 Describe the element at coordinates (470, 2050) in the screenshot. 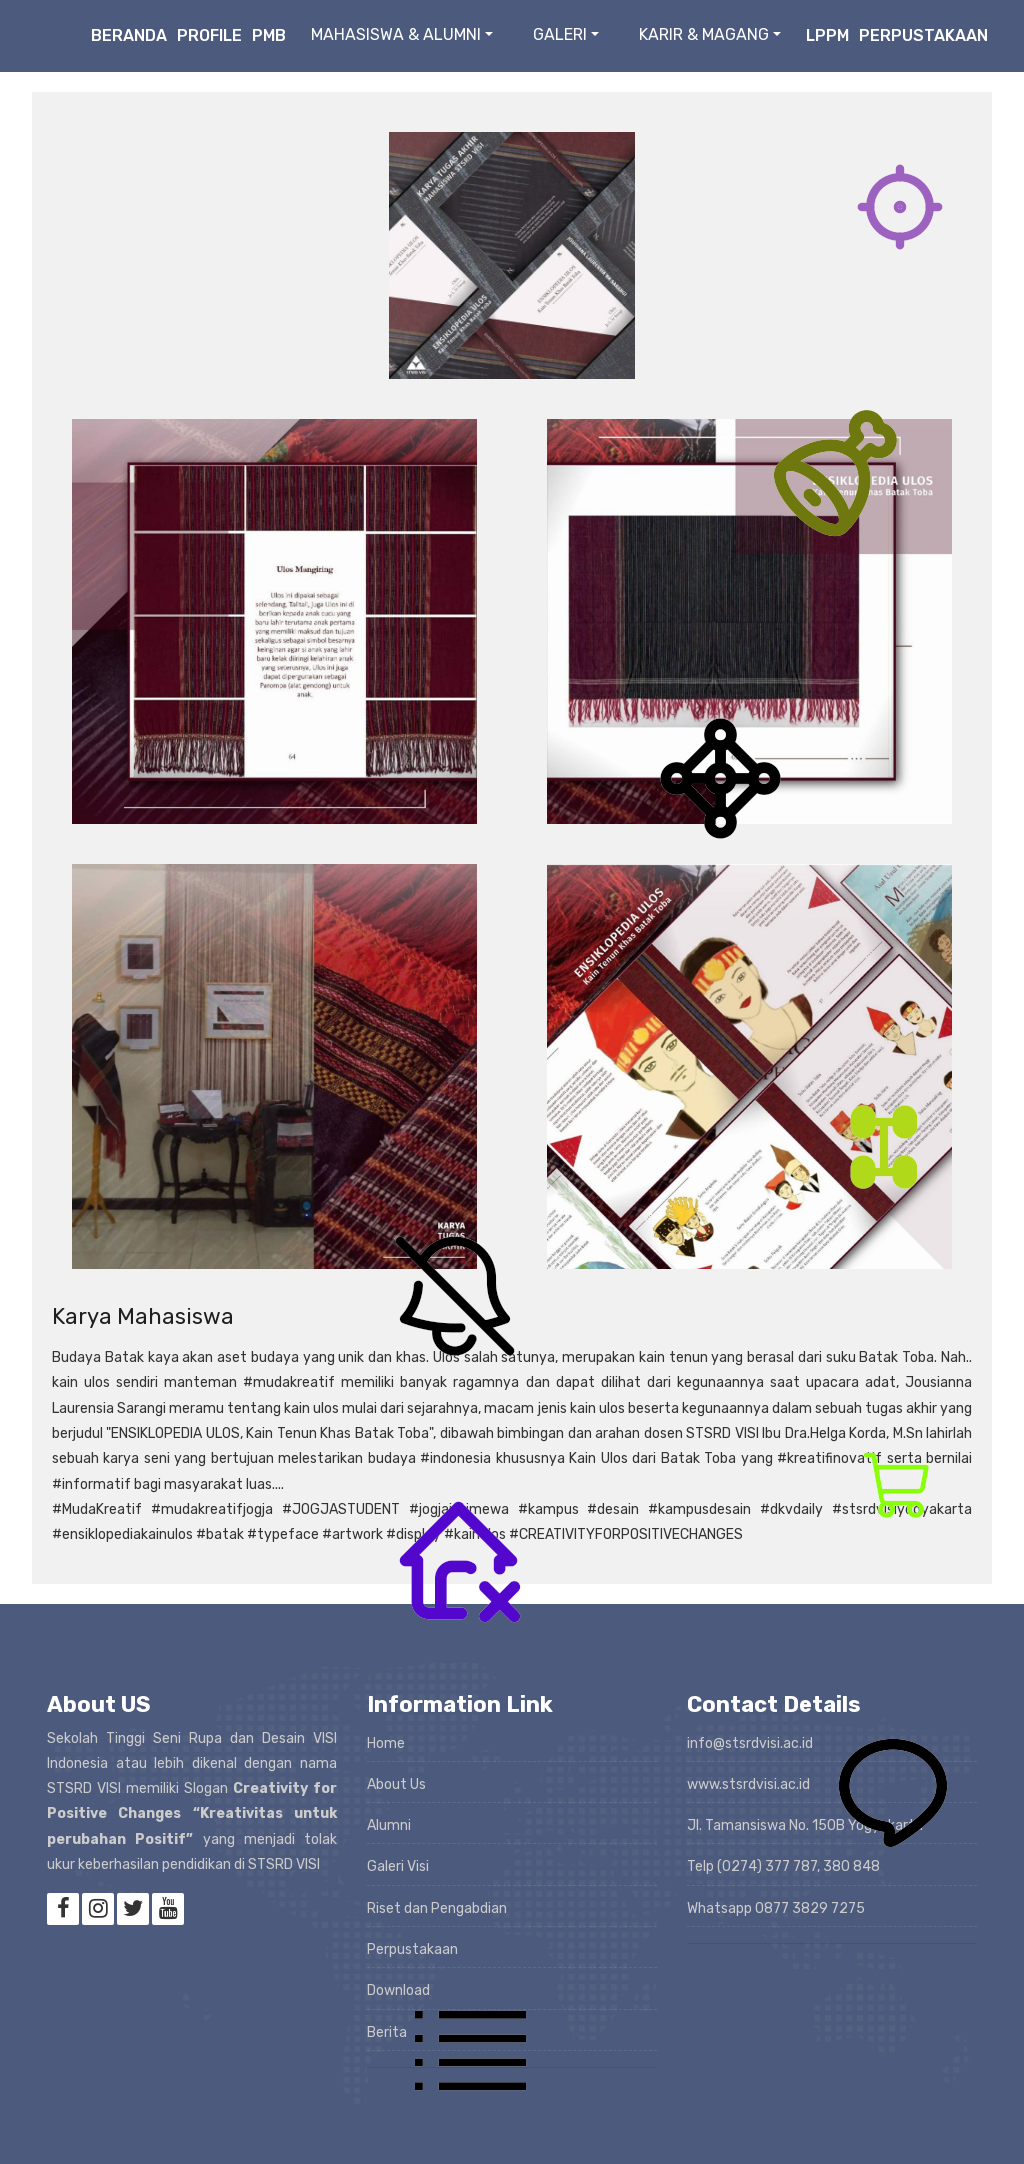

I see `view items as a bulleted list` at that location.